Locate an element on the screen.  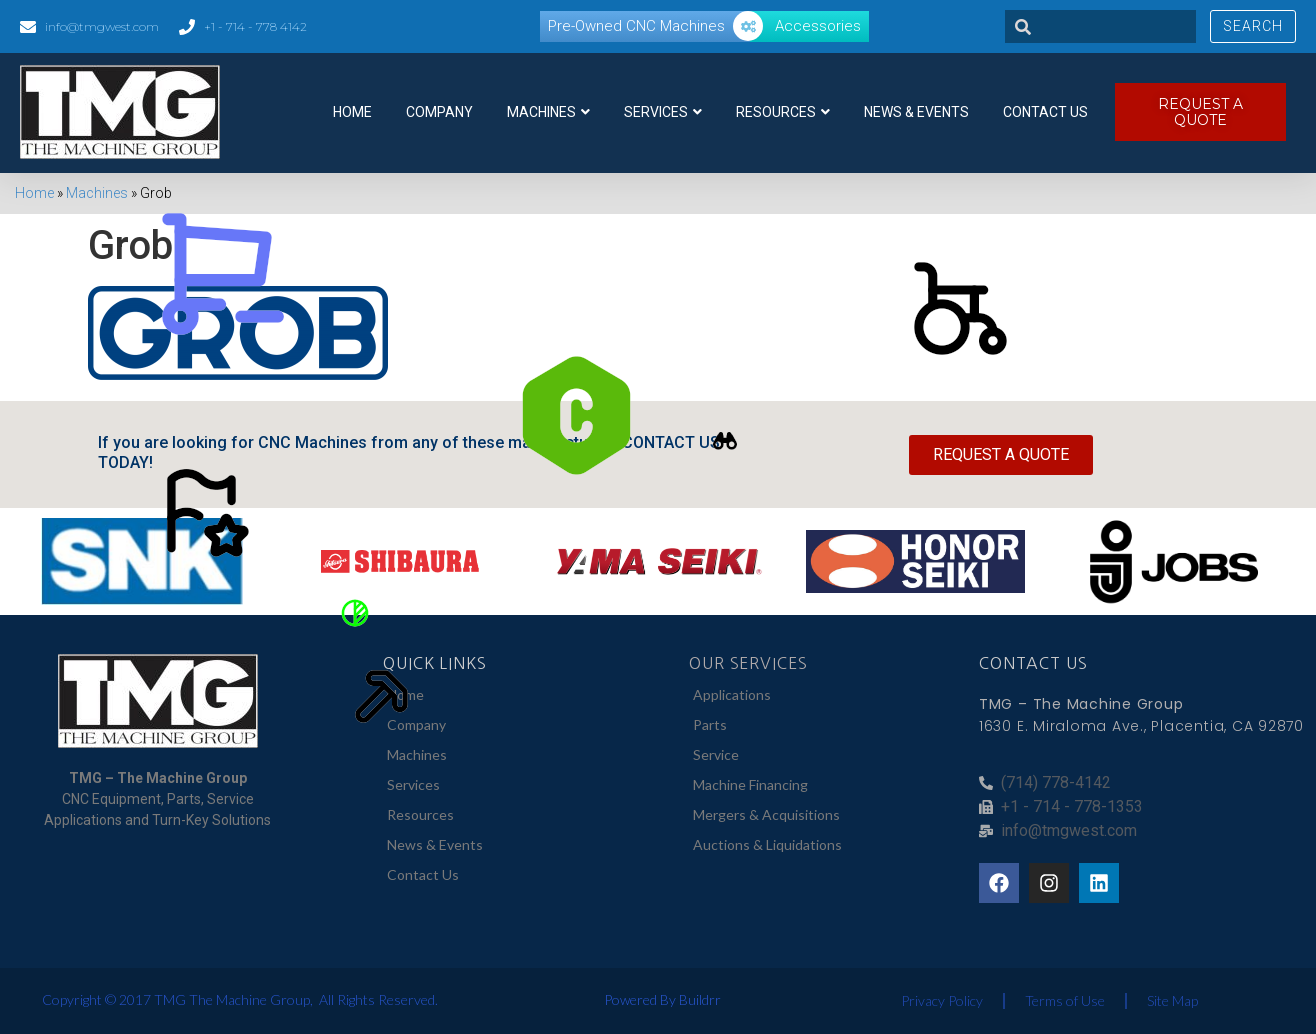
mark as featured or important is located at coordinates (201, 509).